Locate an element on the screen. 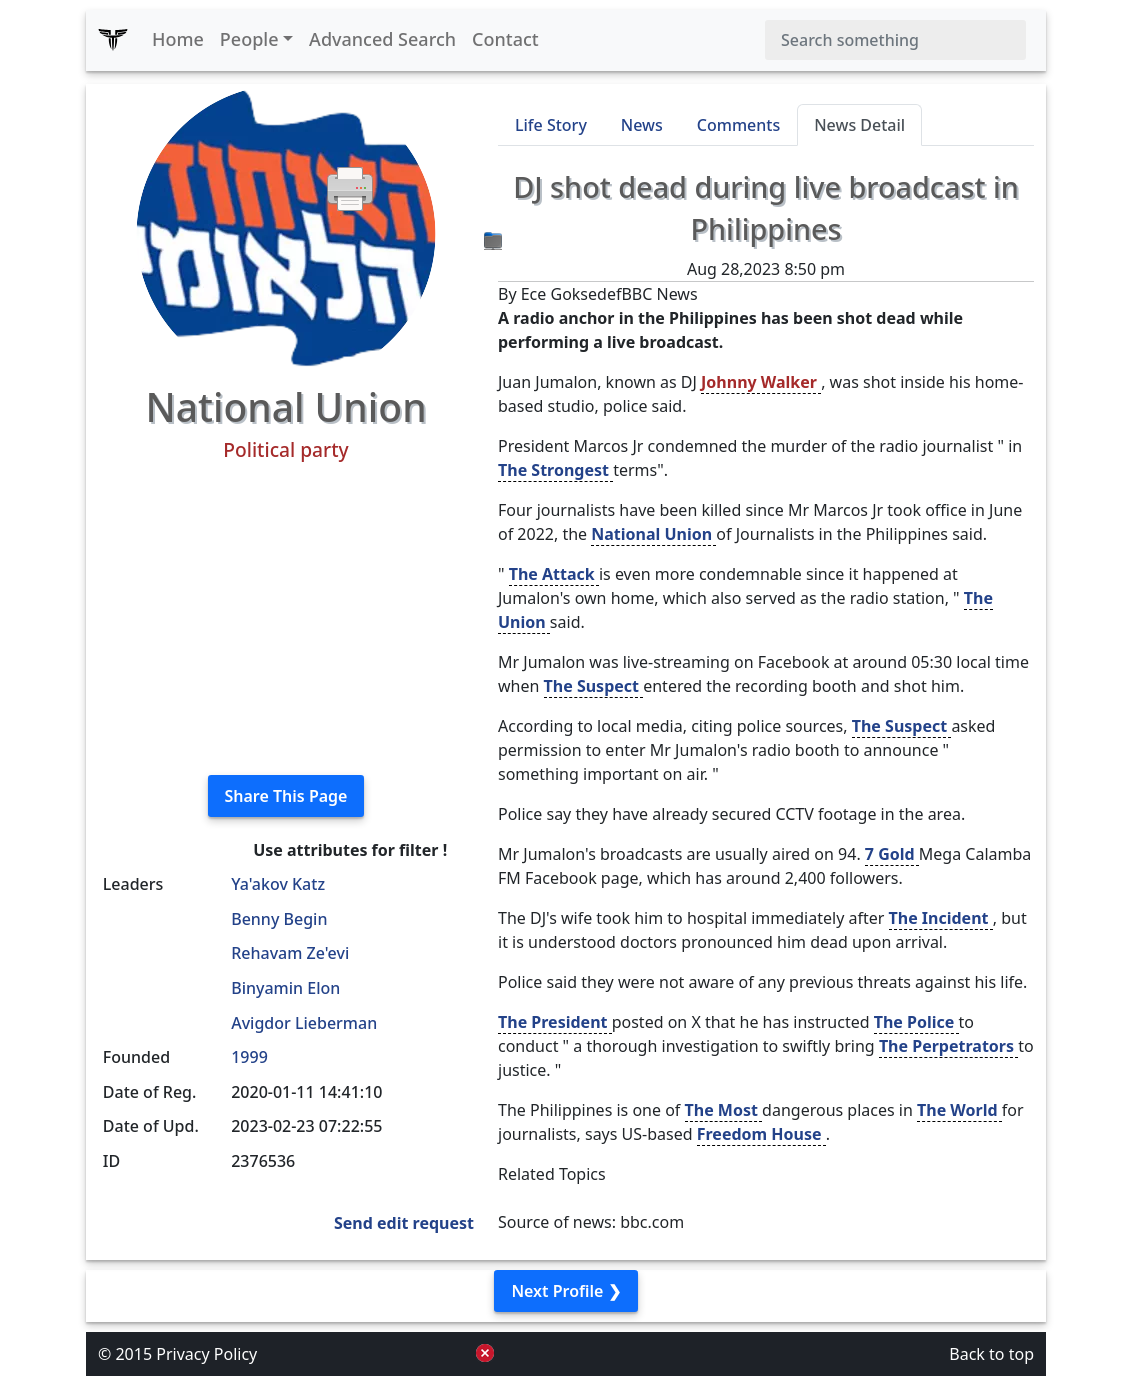  print the current document is located at coordinates (350, 189).